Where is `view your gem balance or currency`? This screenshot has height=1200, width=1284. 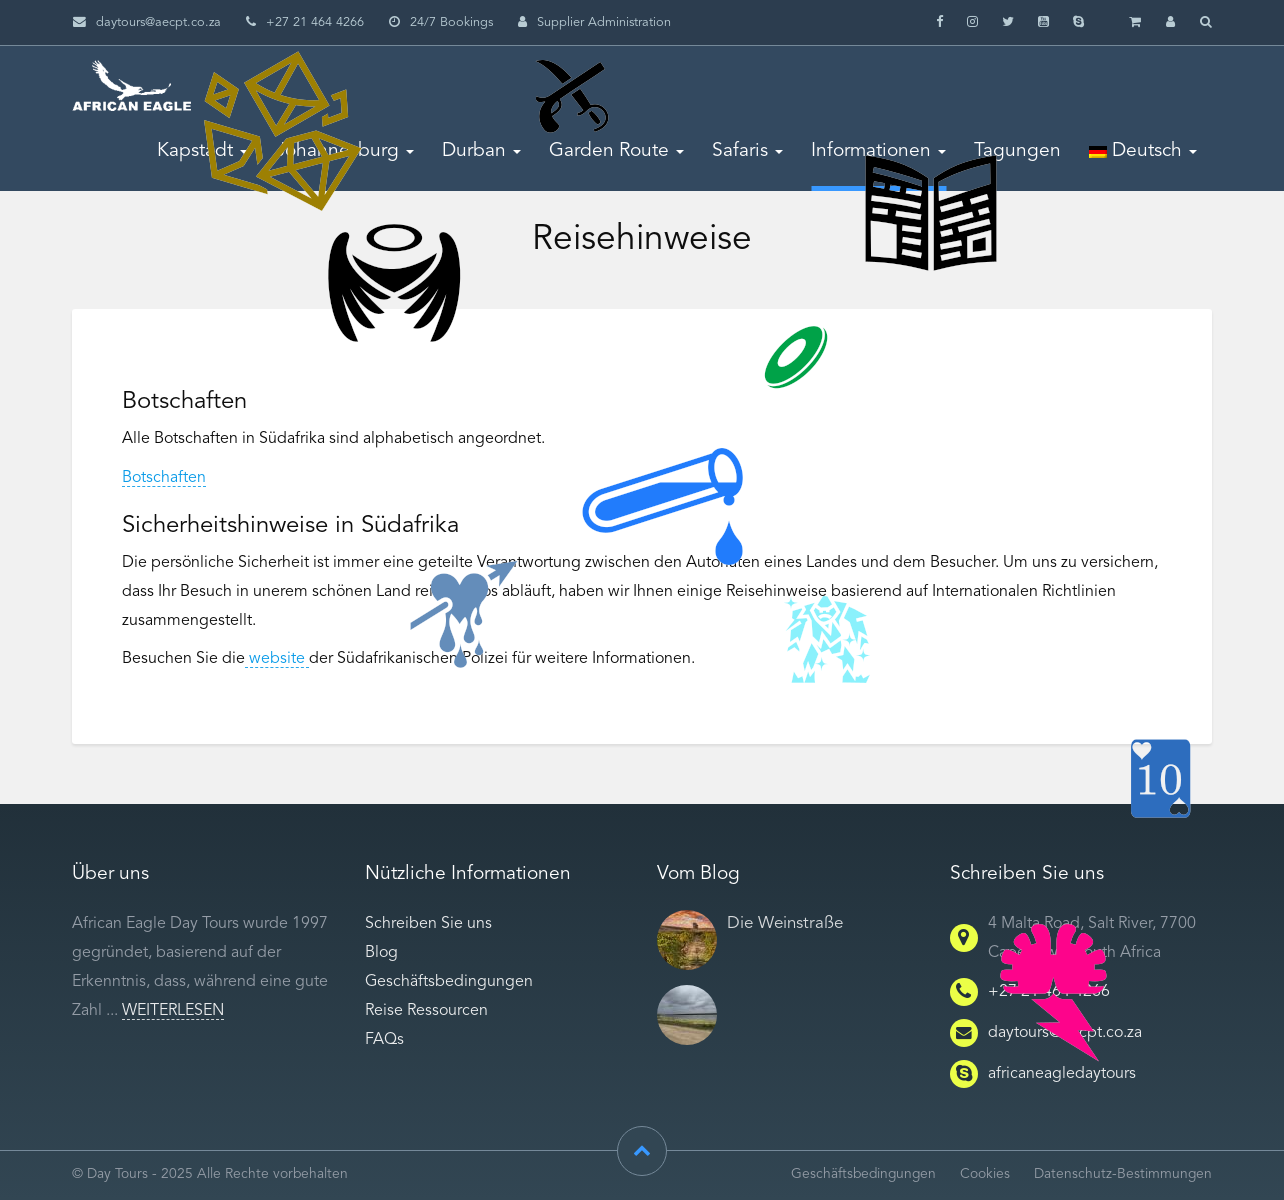 view your gem balance or currency is located at coordinates (282, 130).